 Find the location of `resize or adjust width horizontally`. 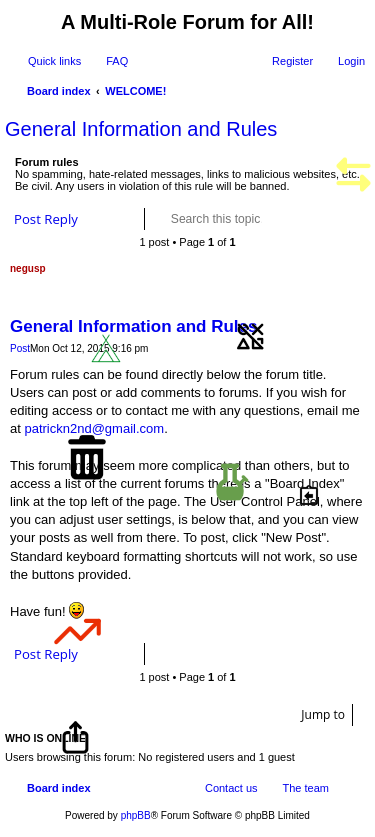

resize or adjust width horizontally is located at coordinates (353, 174).